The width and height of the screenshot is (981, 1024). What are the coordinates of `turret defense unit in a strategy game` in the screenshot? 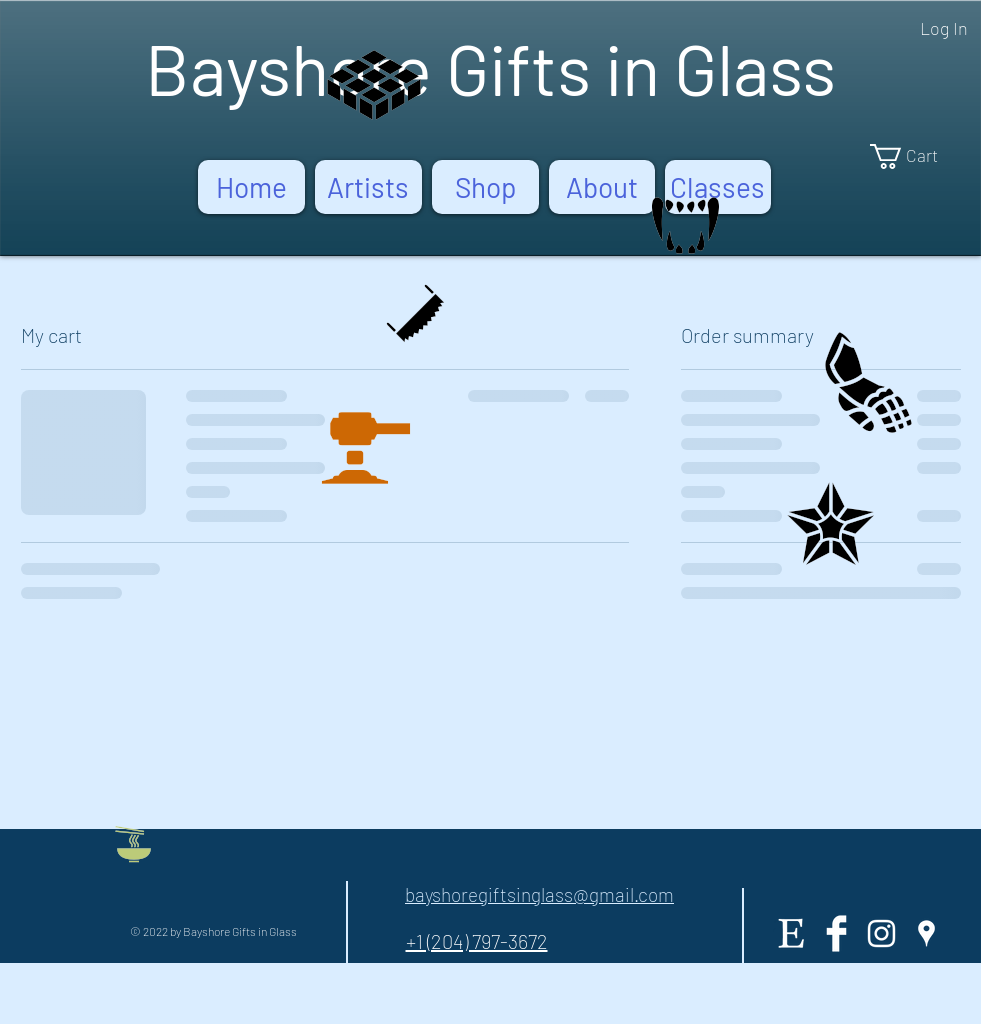 It's located at (366, 448).